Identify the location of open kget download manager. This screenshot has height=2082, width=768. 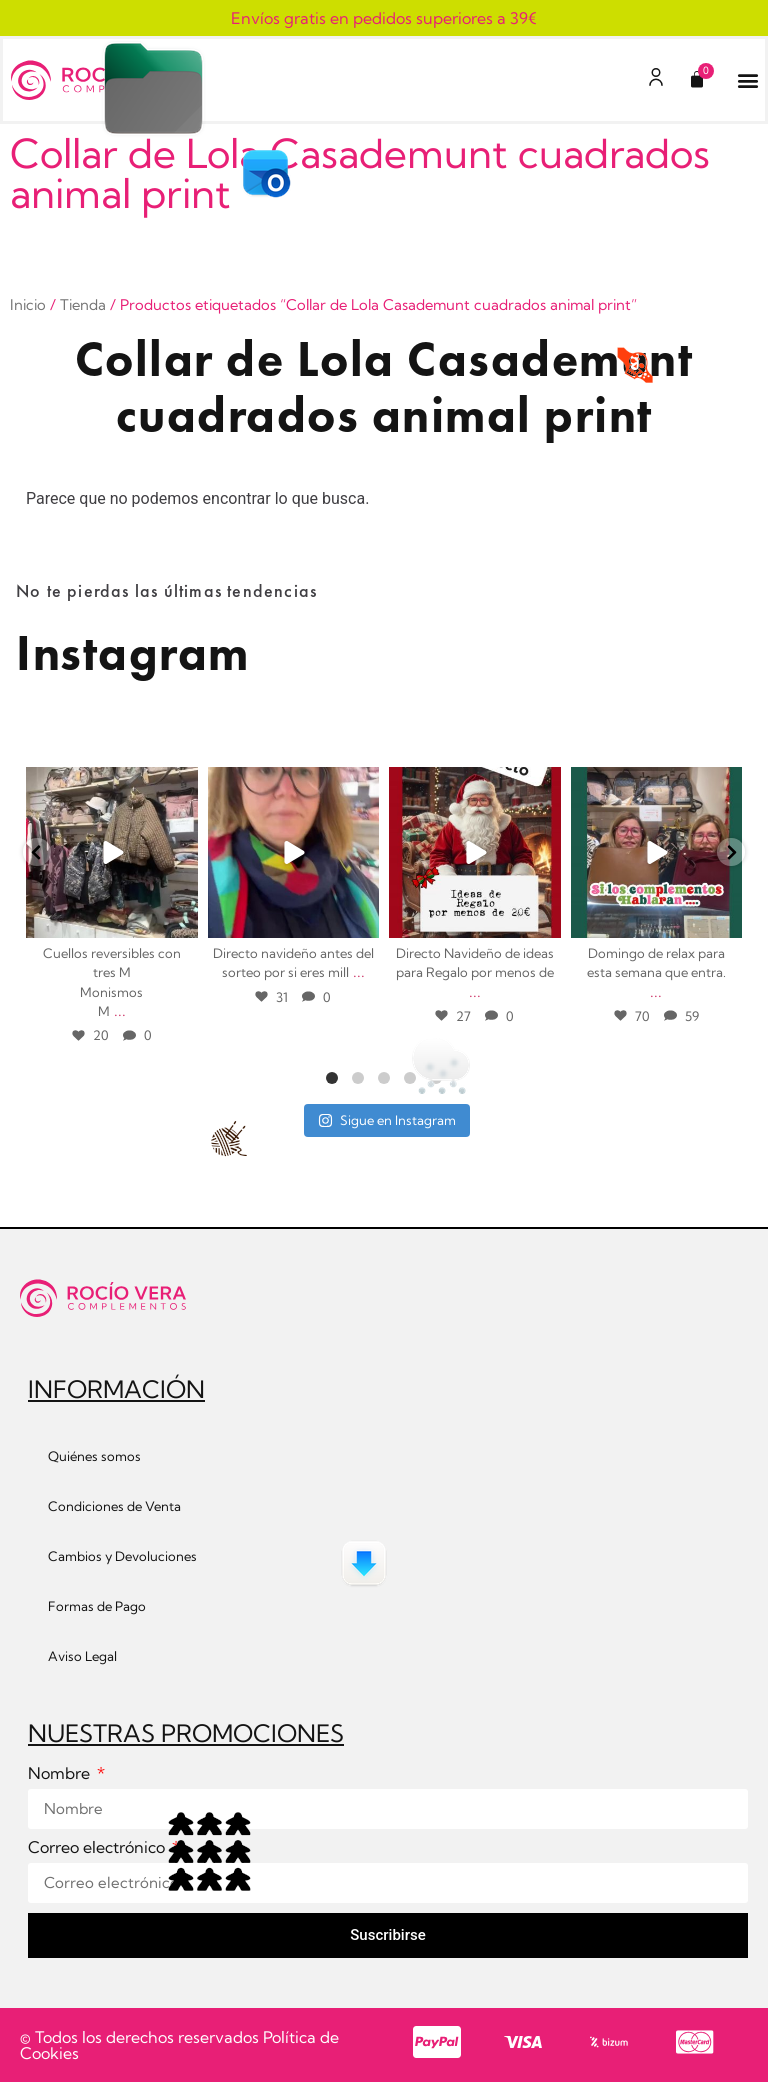
(364, 1563).